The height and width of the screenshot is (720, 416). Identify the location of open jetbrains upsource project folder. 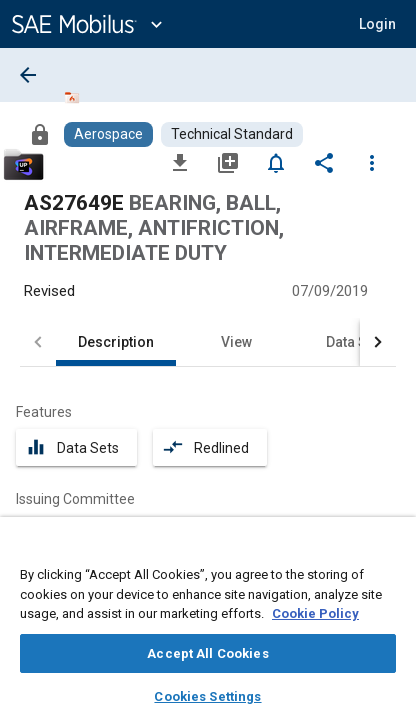
(23, 165).